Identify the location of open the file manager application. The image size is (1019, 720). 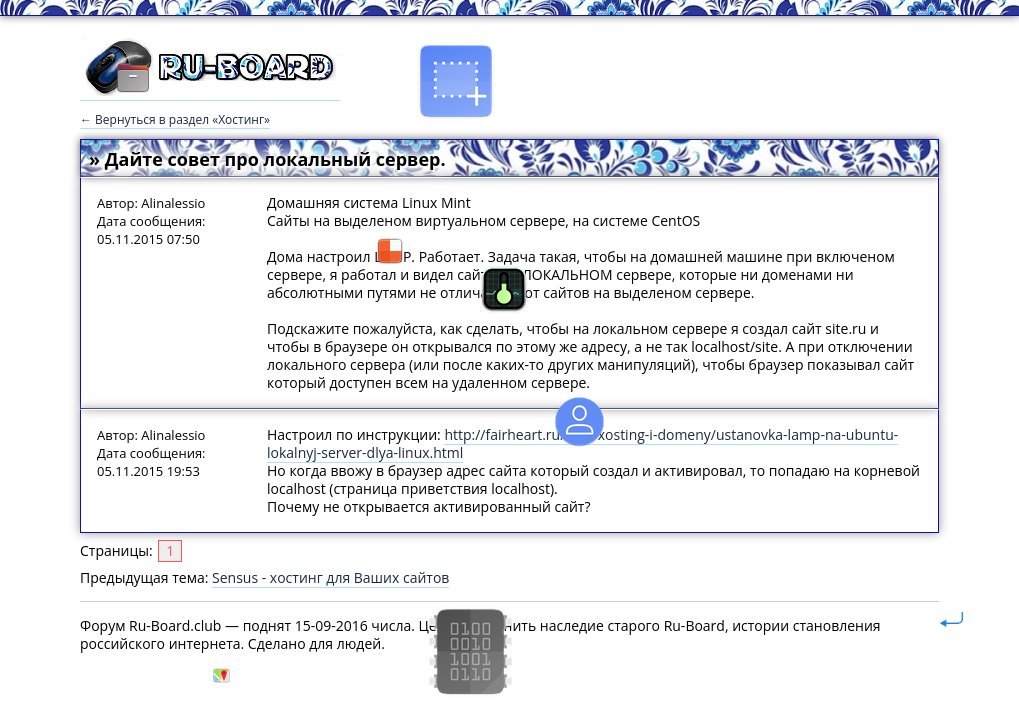
(133, 77).